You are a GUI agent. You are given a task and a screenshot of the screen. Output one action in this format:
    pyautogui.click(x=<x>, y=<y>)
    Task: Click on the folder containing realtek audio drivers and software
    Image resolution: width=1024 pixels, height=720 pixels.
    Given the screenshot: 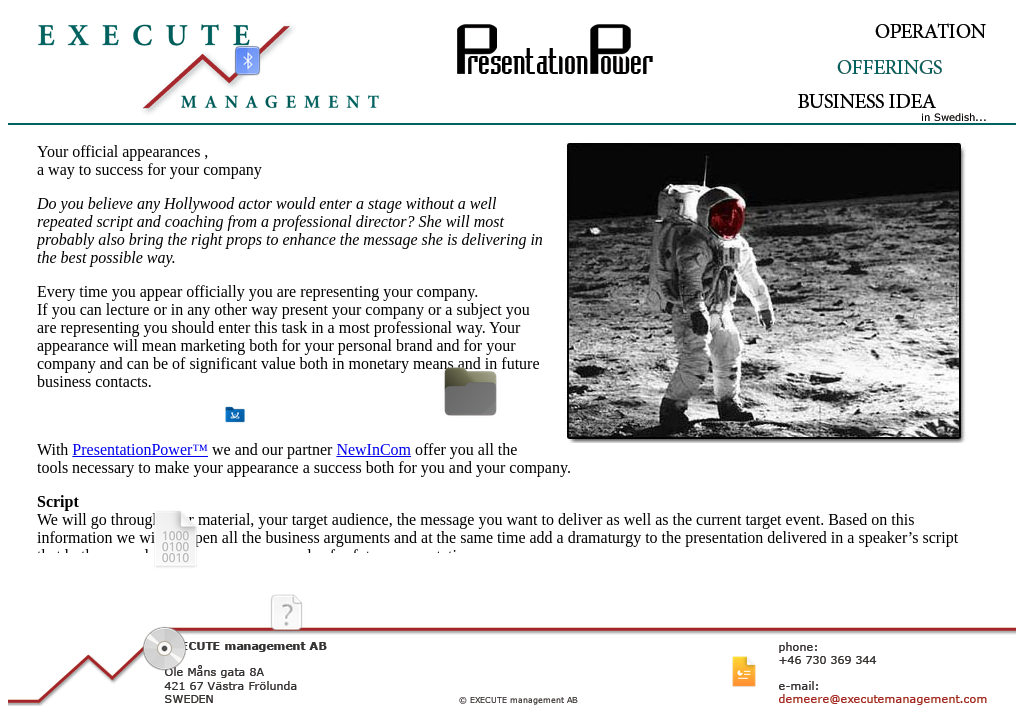 What is the action you would take?
    pyautogui.click(x=235, y=415)
    